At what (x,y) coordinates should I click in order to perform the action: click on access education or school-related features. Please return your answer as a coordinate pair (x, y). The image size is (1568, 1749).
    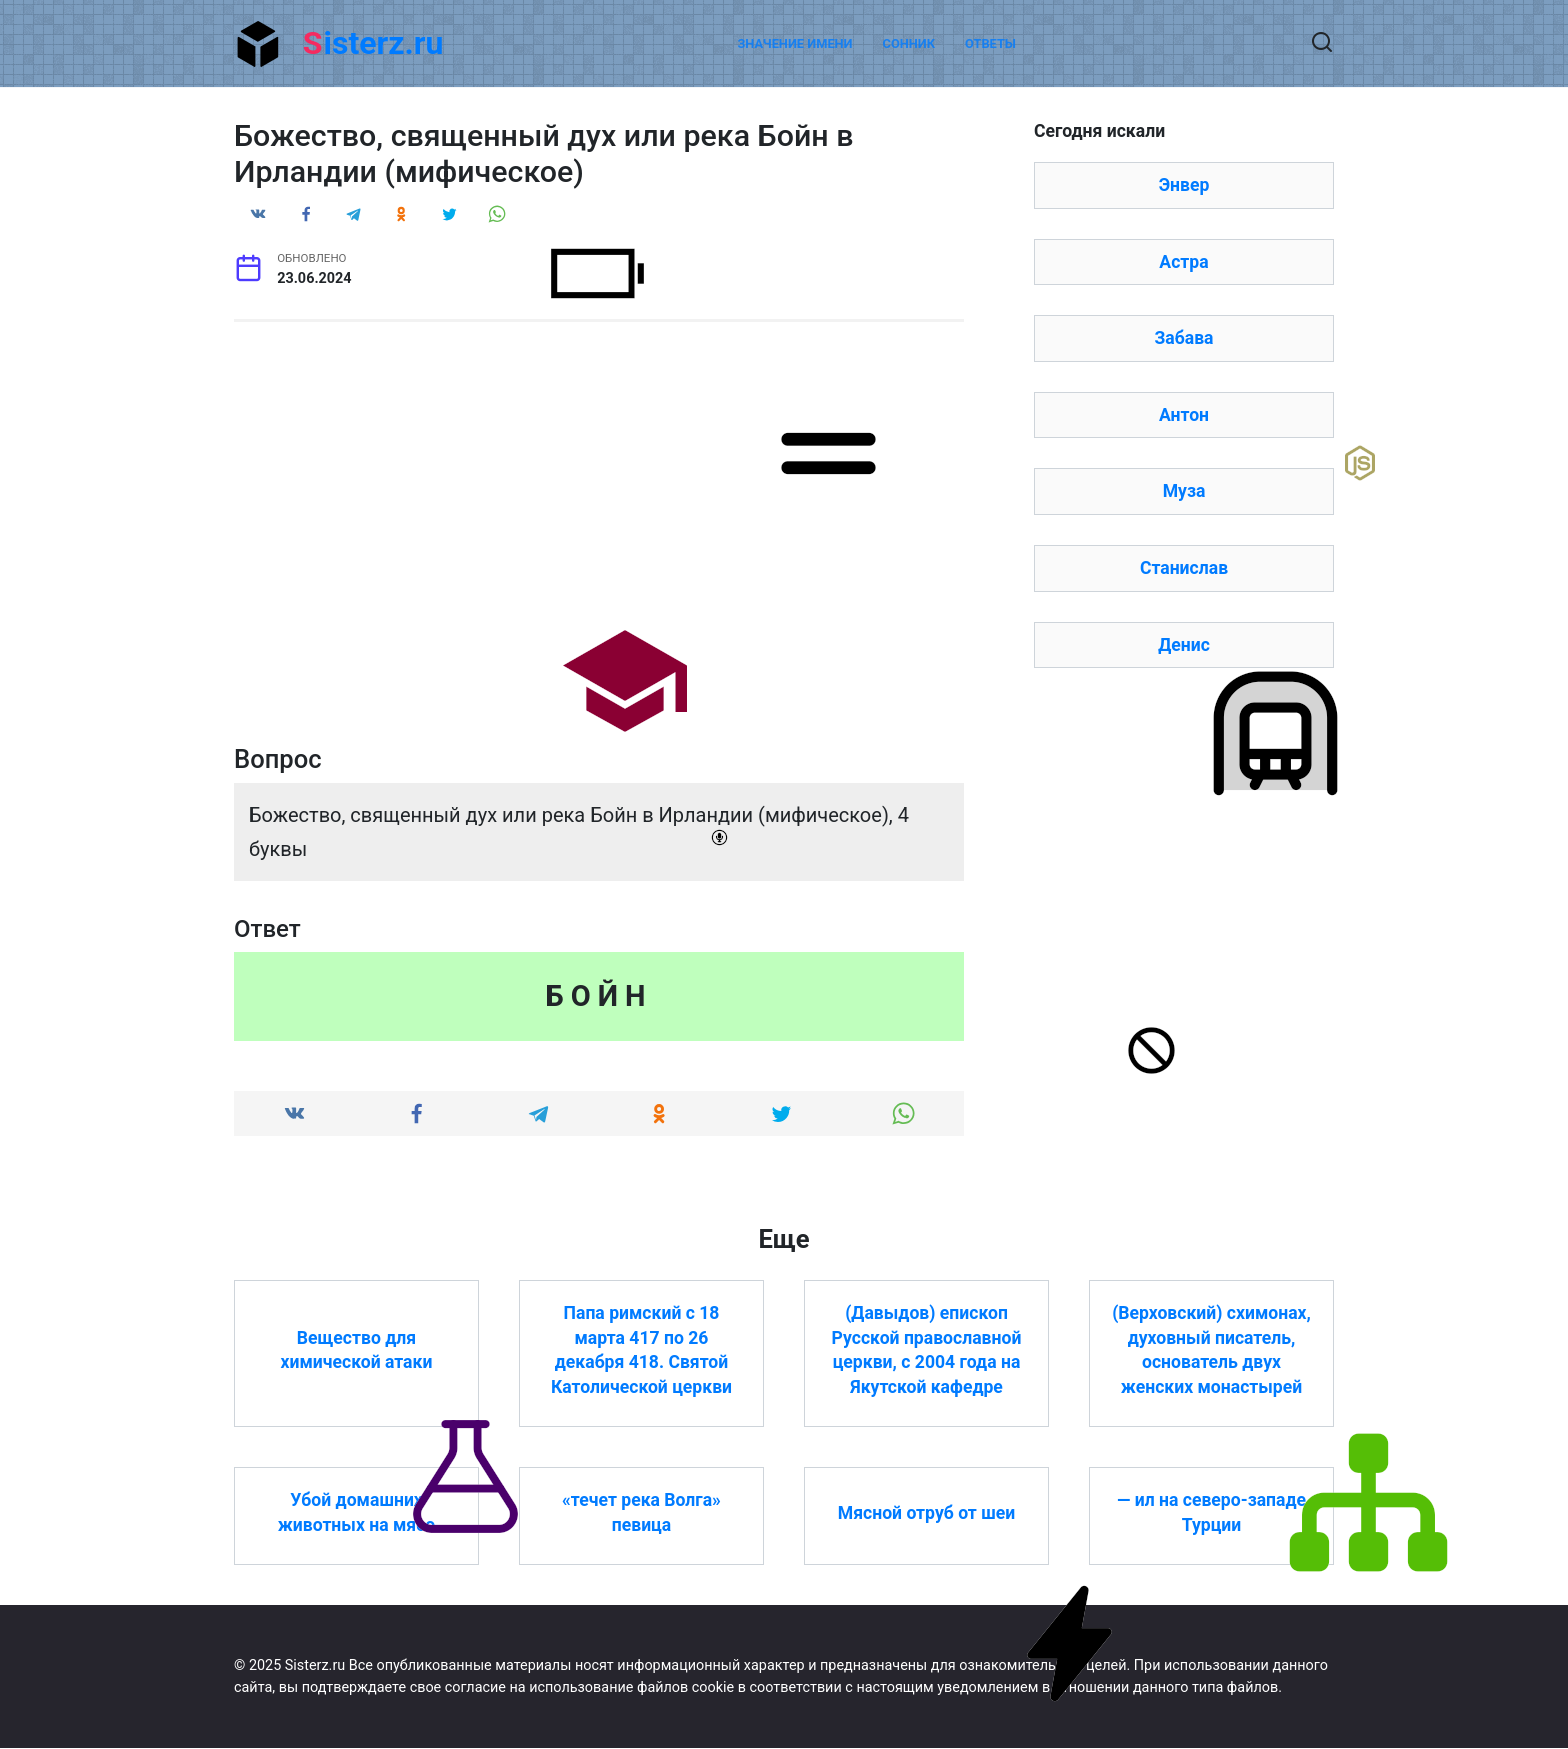
    Looking at the image, I should click on (625, 681).